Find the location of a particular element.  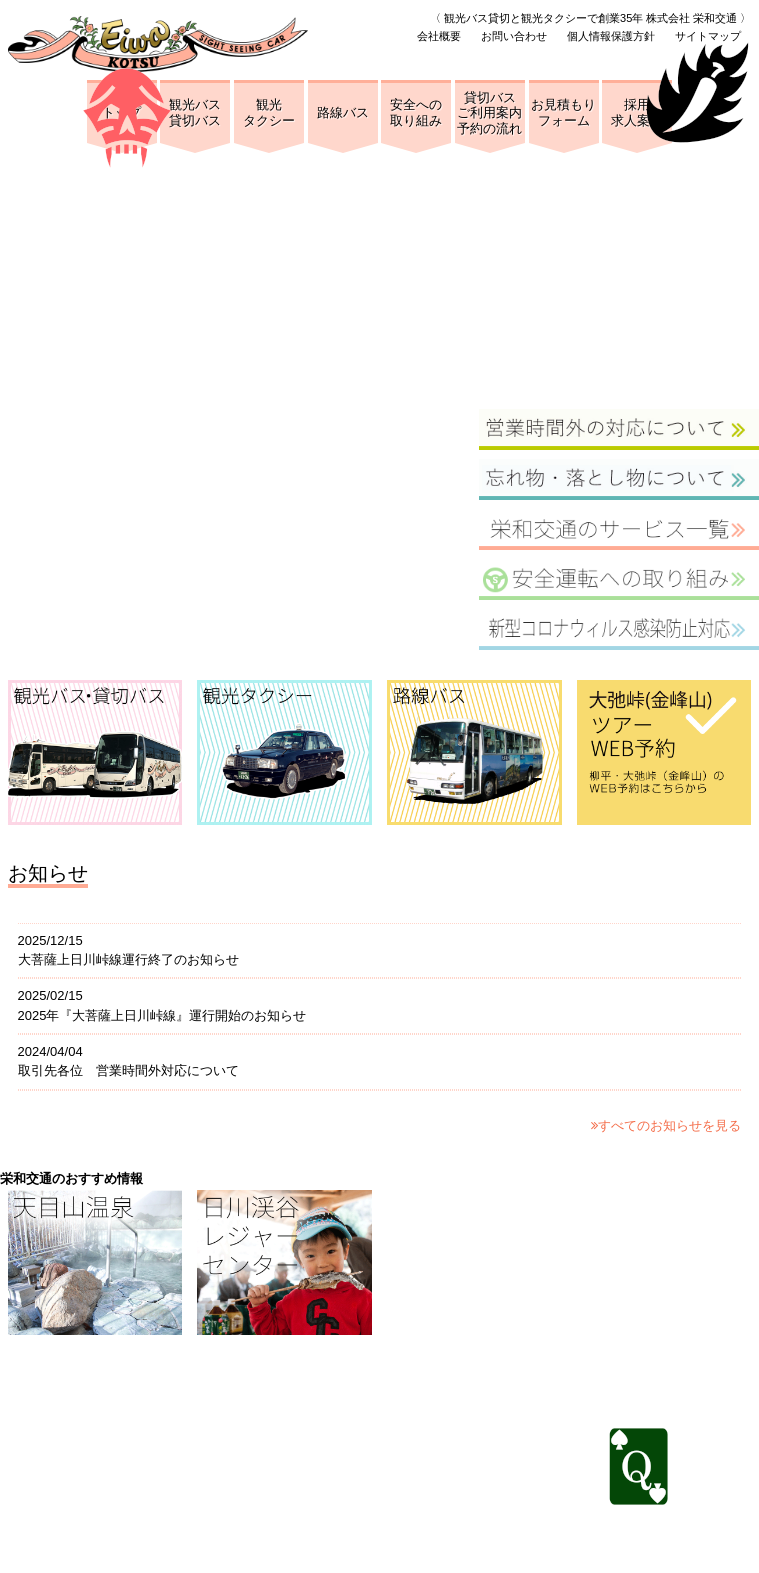

indicates danger or deadly hazard in game is located at coordinates (127, 118).